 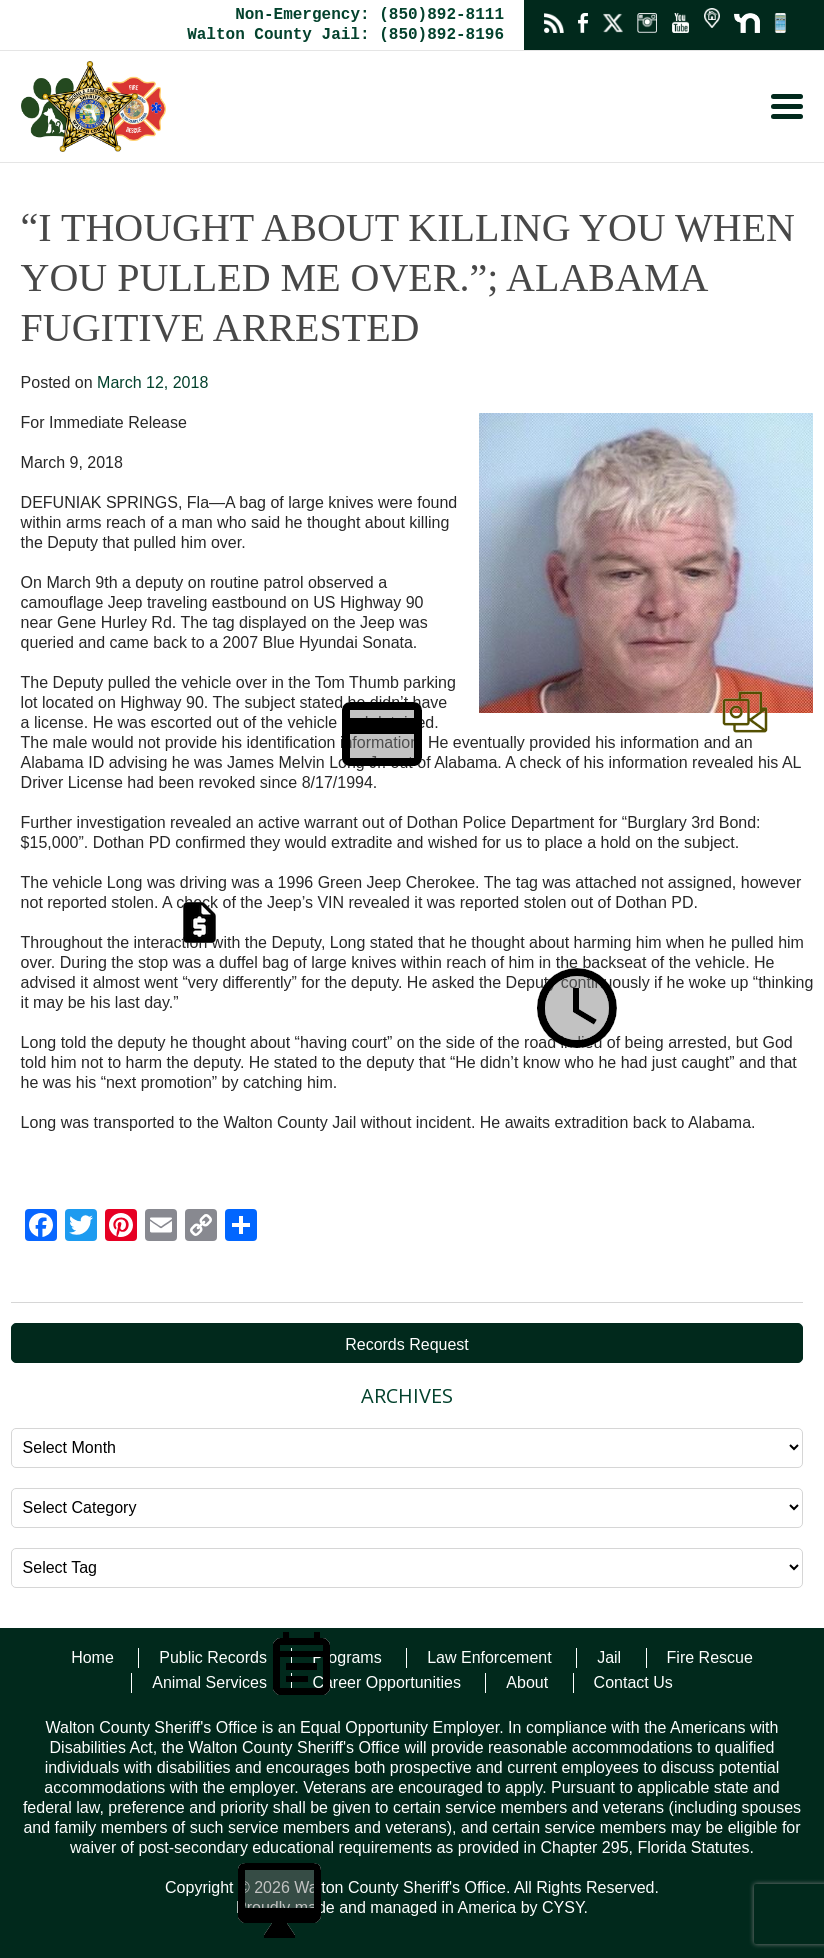 What do you see at coordinates (382, 734) in the screenshot?
I see `manage payment methods` at bounding box center [382, 734].